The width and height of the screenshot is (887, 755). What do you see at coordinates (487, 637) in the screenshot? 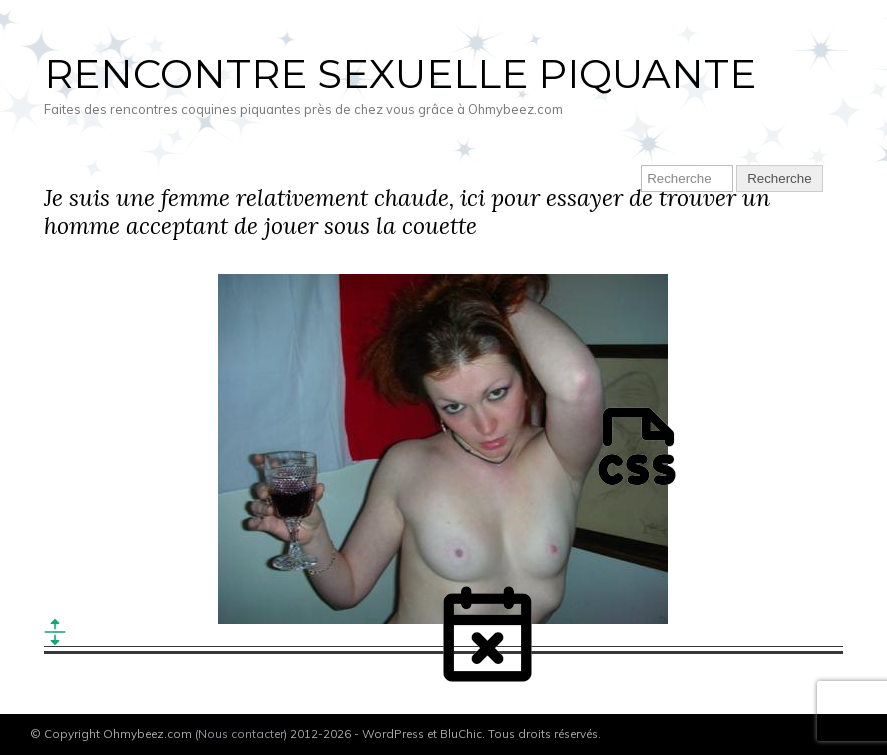
I see `cancel or delete a scheduled event` at bounding box center [487, 637].